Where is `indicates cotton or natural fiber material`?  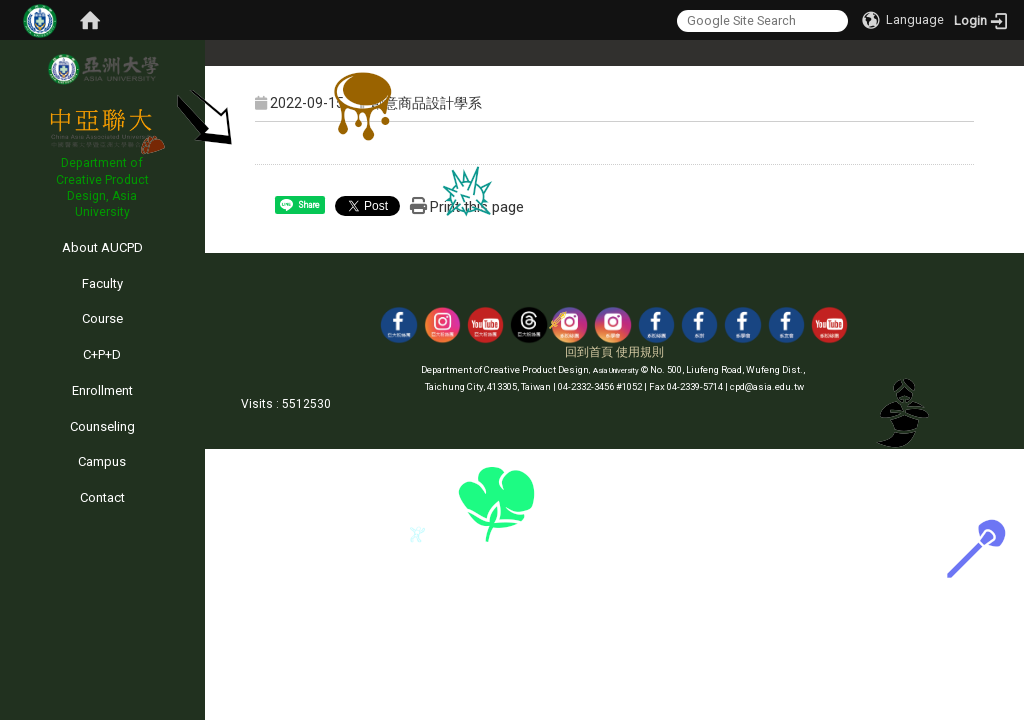 indicates cotton or natural fiber material is located at coordinates (496, 504).